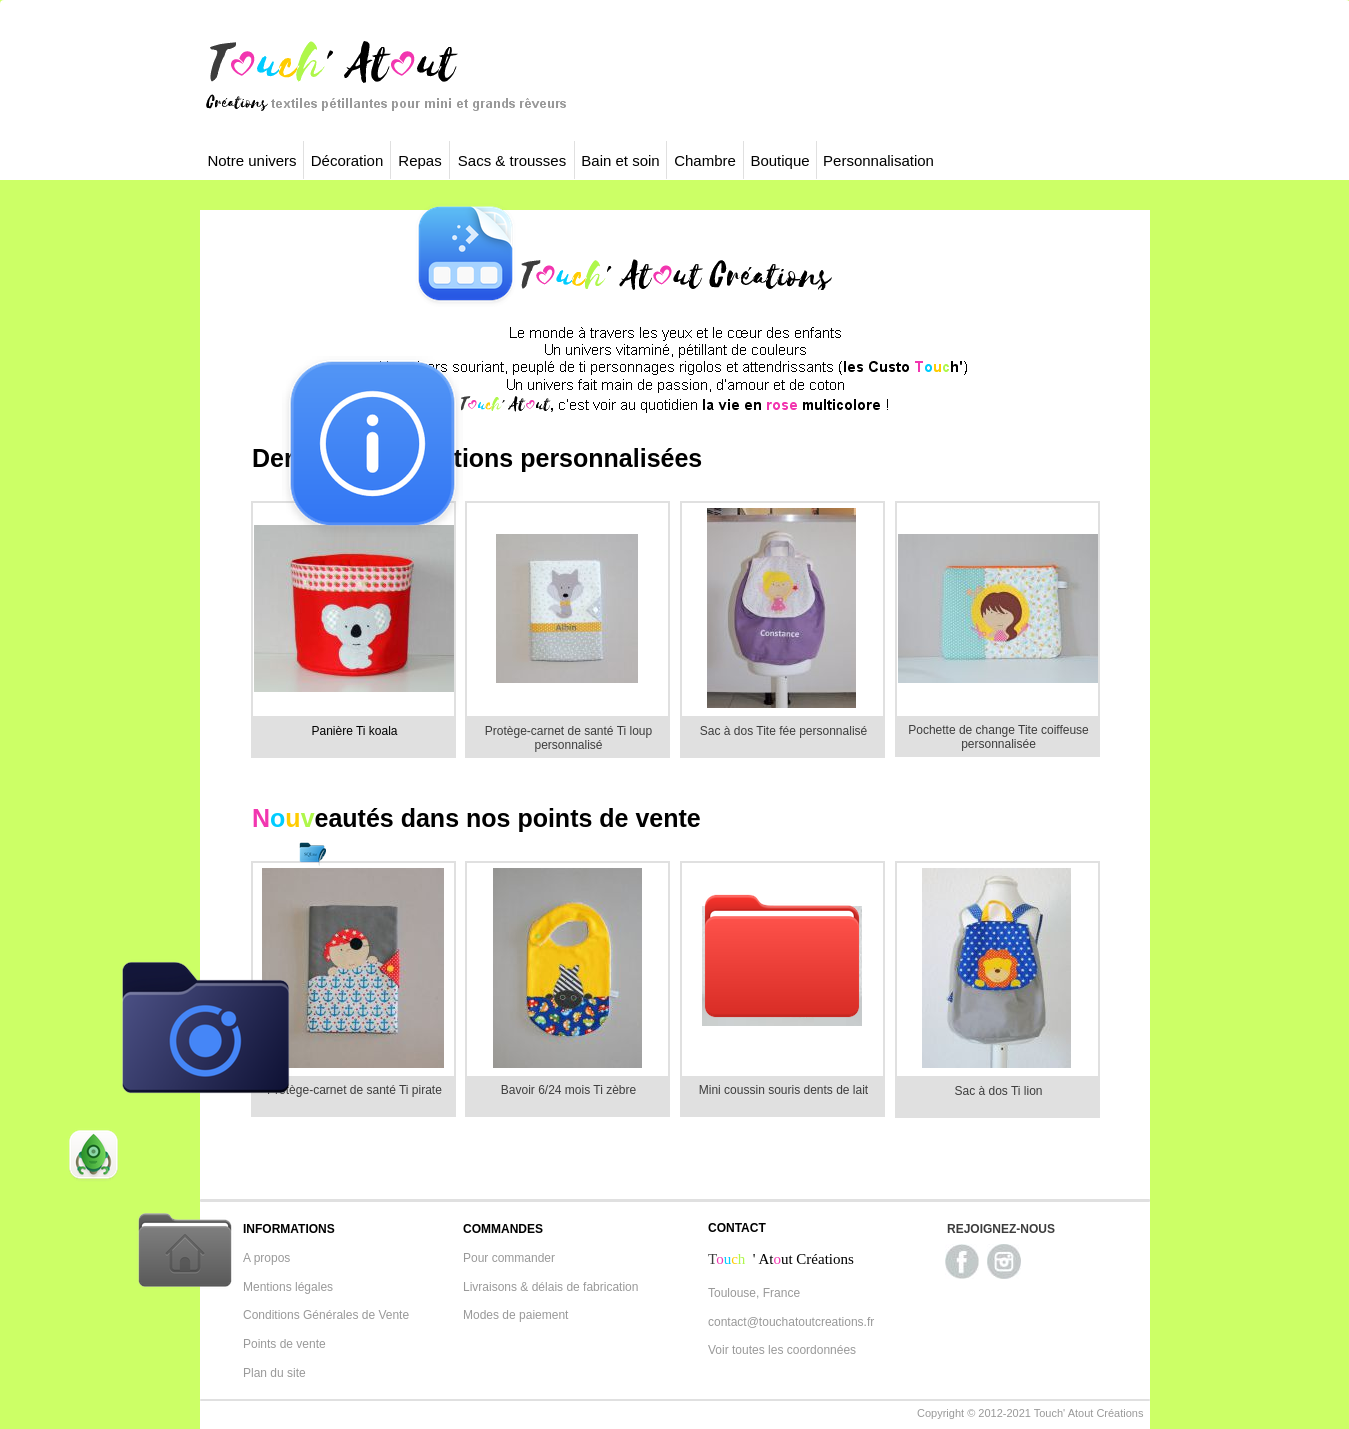 The width and height of the screenshot is (1349, 1429). I want to click on open plasma desktop settings, so click(465, 253).